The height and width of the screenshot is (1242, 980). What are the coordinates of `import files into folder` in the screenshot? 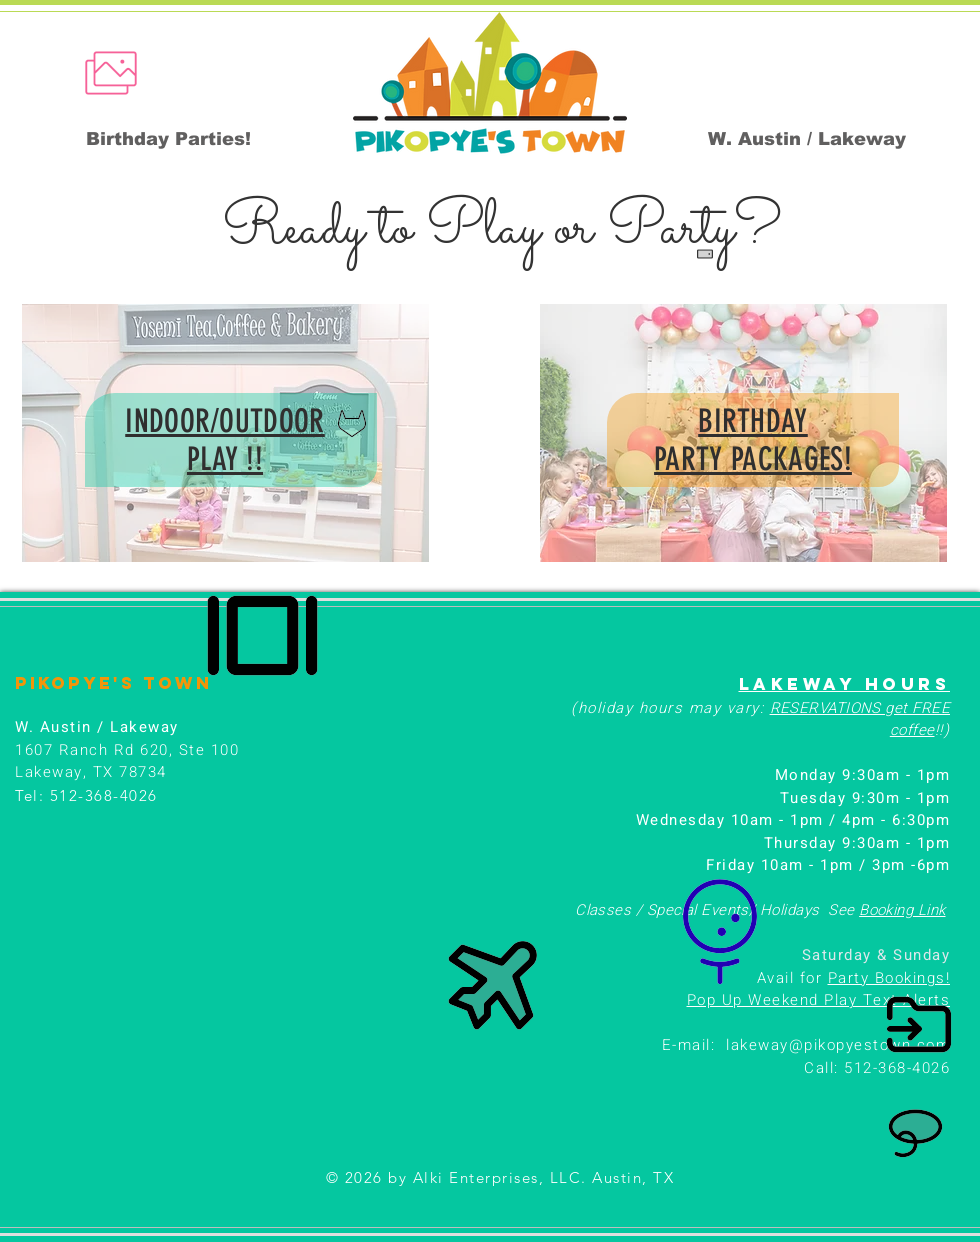 It's located at (919, 1026).